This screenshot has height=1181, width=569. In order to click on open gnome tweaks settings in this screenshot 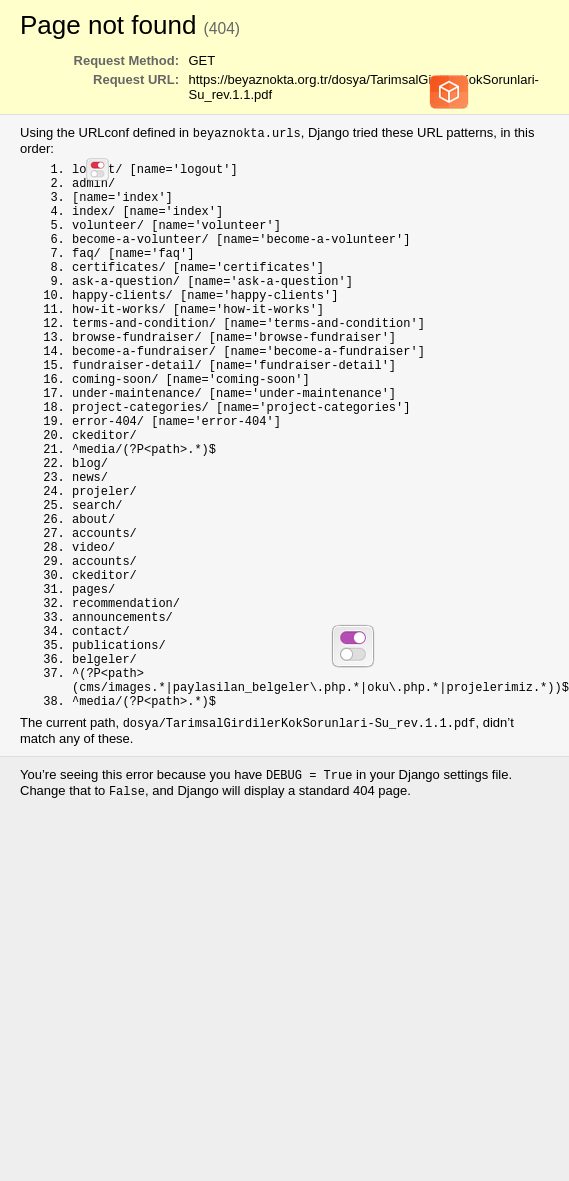, I will do `click(353, 646)`.